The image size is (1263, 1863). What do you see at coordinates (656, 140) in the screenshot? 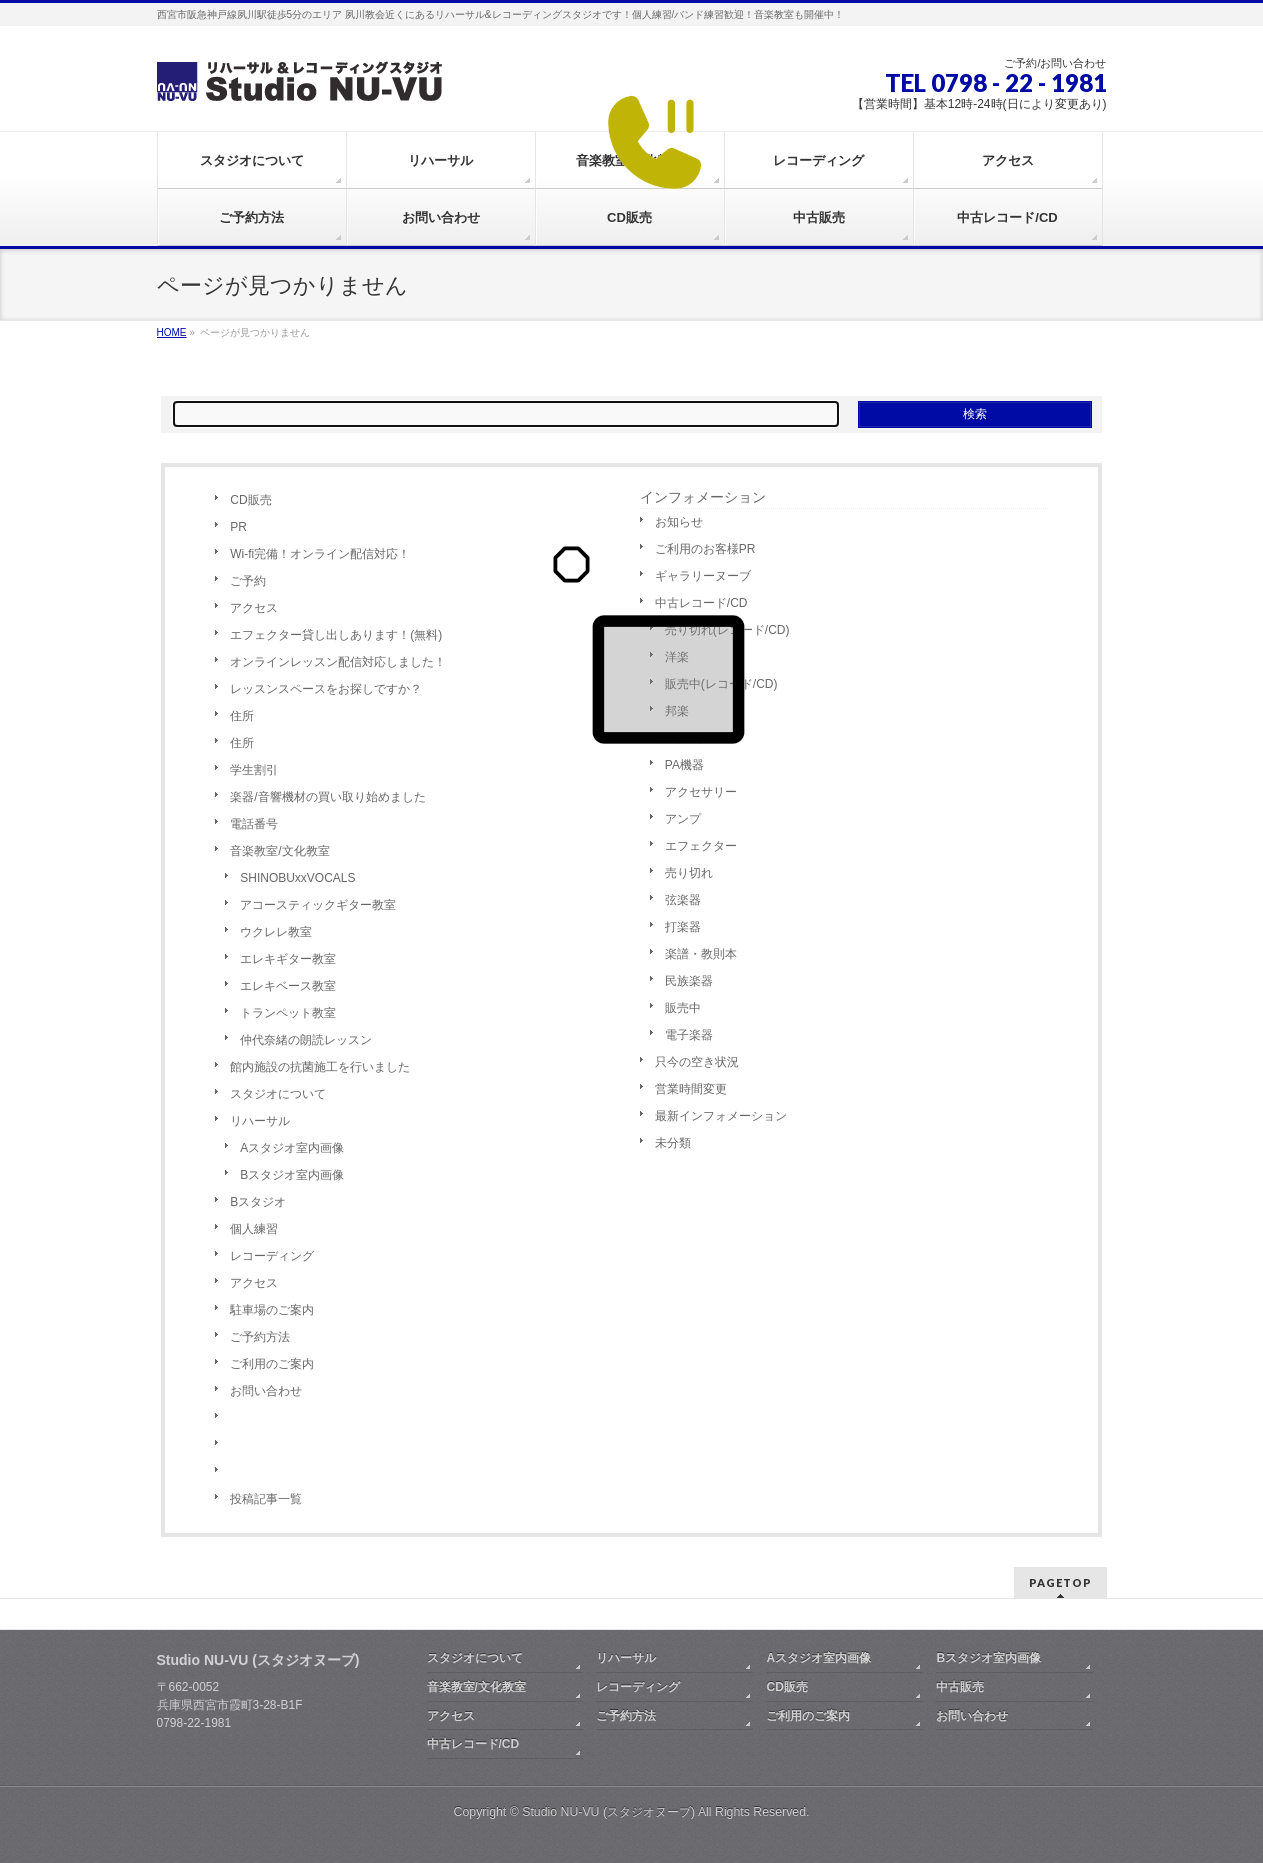
I see `put current call on hold` at bounding box center [656, 140].